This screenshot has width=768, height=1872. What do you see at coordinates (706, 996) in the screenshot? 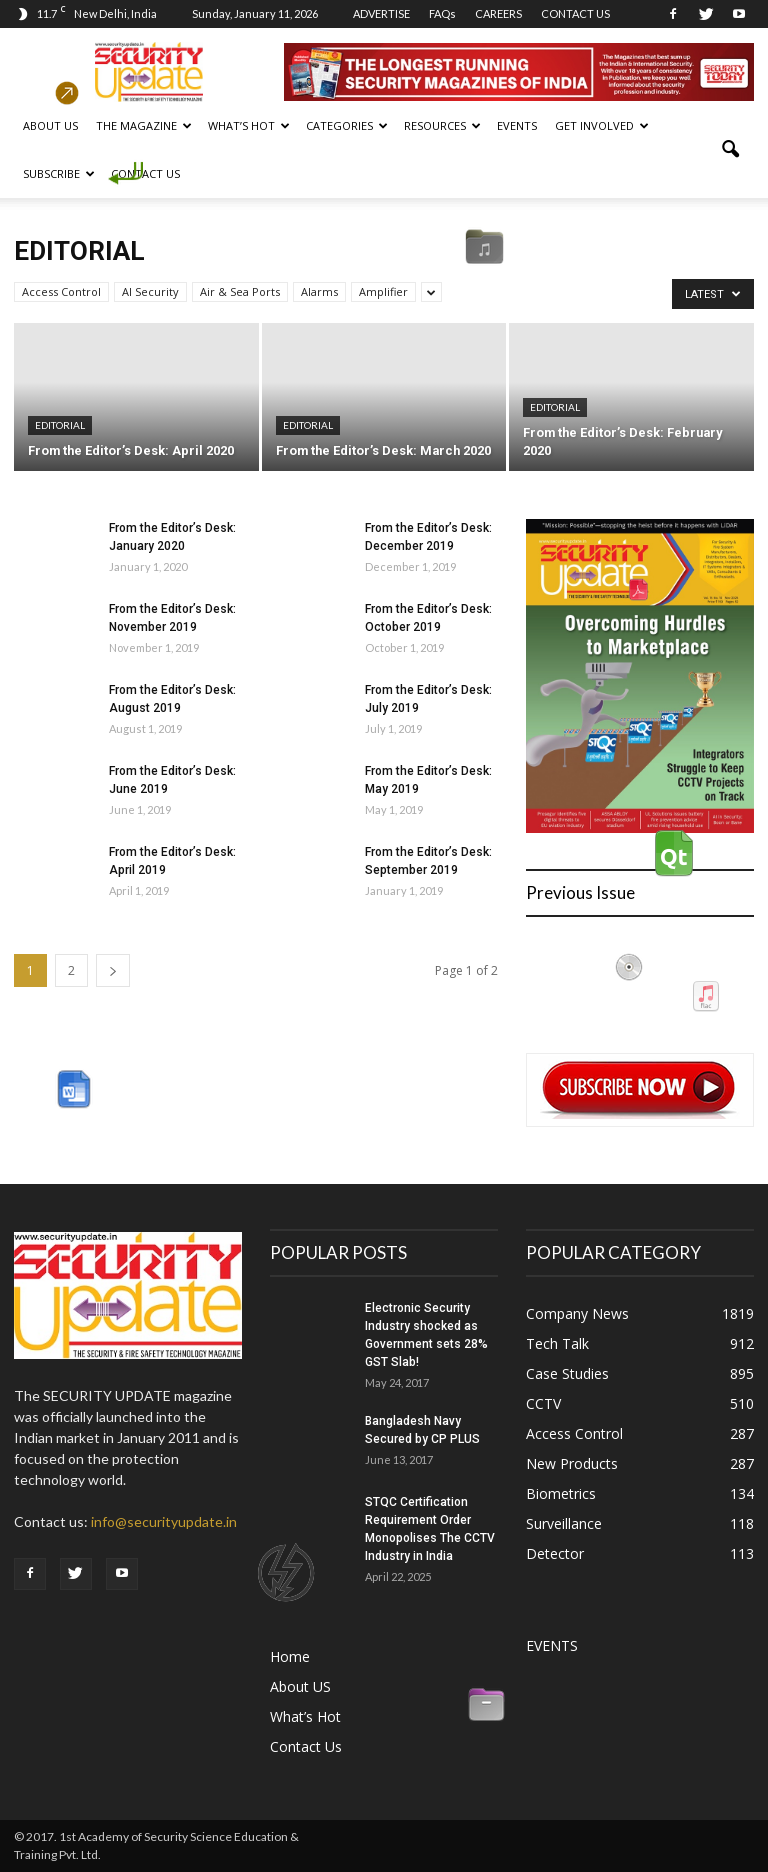
I see `a flac audio file in ogg container format` at bounding box center [706, 996].